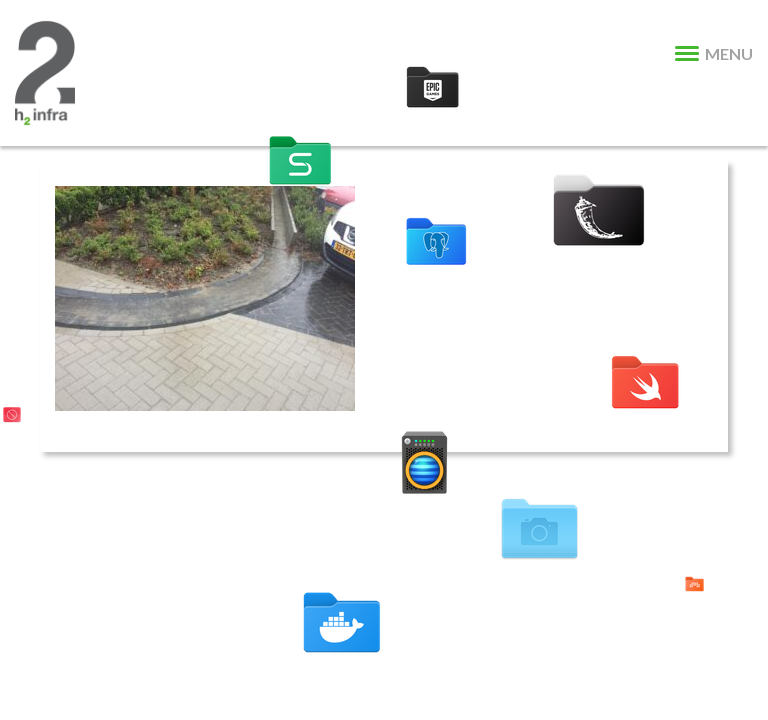 The width and height of the screenshot is (768, 720). What do you see at coordinates (598, 212) in the screenshot?
I see `open folder containing lab or experiment files` at bounding box center [598, 212].